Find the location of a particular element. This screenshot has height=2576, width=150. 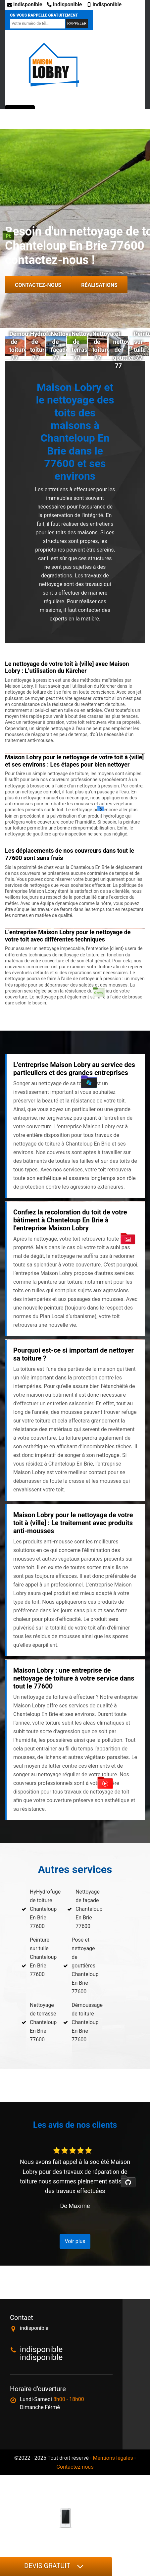

folder containing solidity smart contract files is located at coordinates (101, 809).